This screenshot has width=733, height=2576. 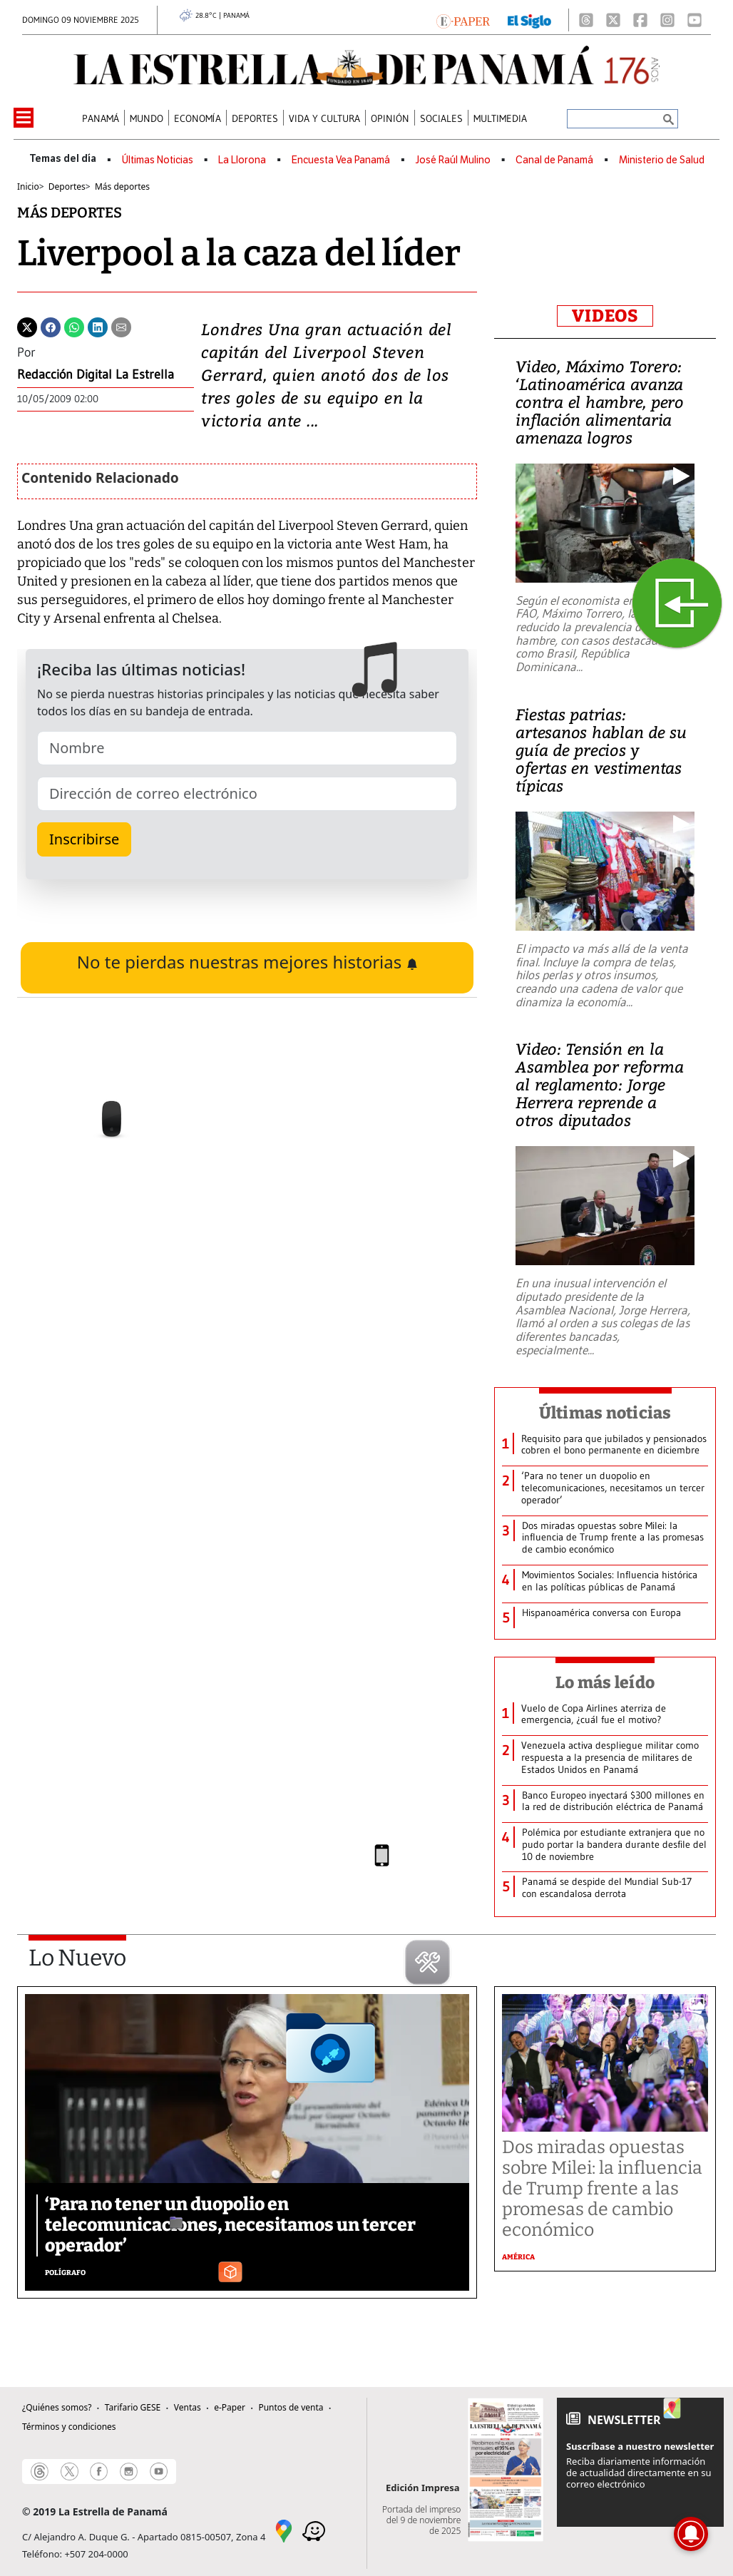 What do you see at coordinates (672, 2408) in the screenshot?
I see `geo+json file containing geographic data` at bounding box center [672, 2408].